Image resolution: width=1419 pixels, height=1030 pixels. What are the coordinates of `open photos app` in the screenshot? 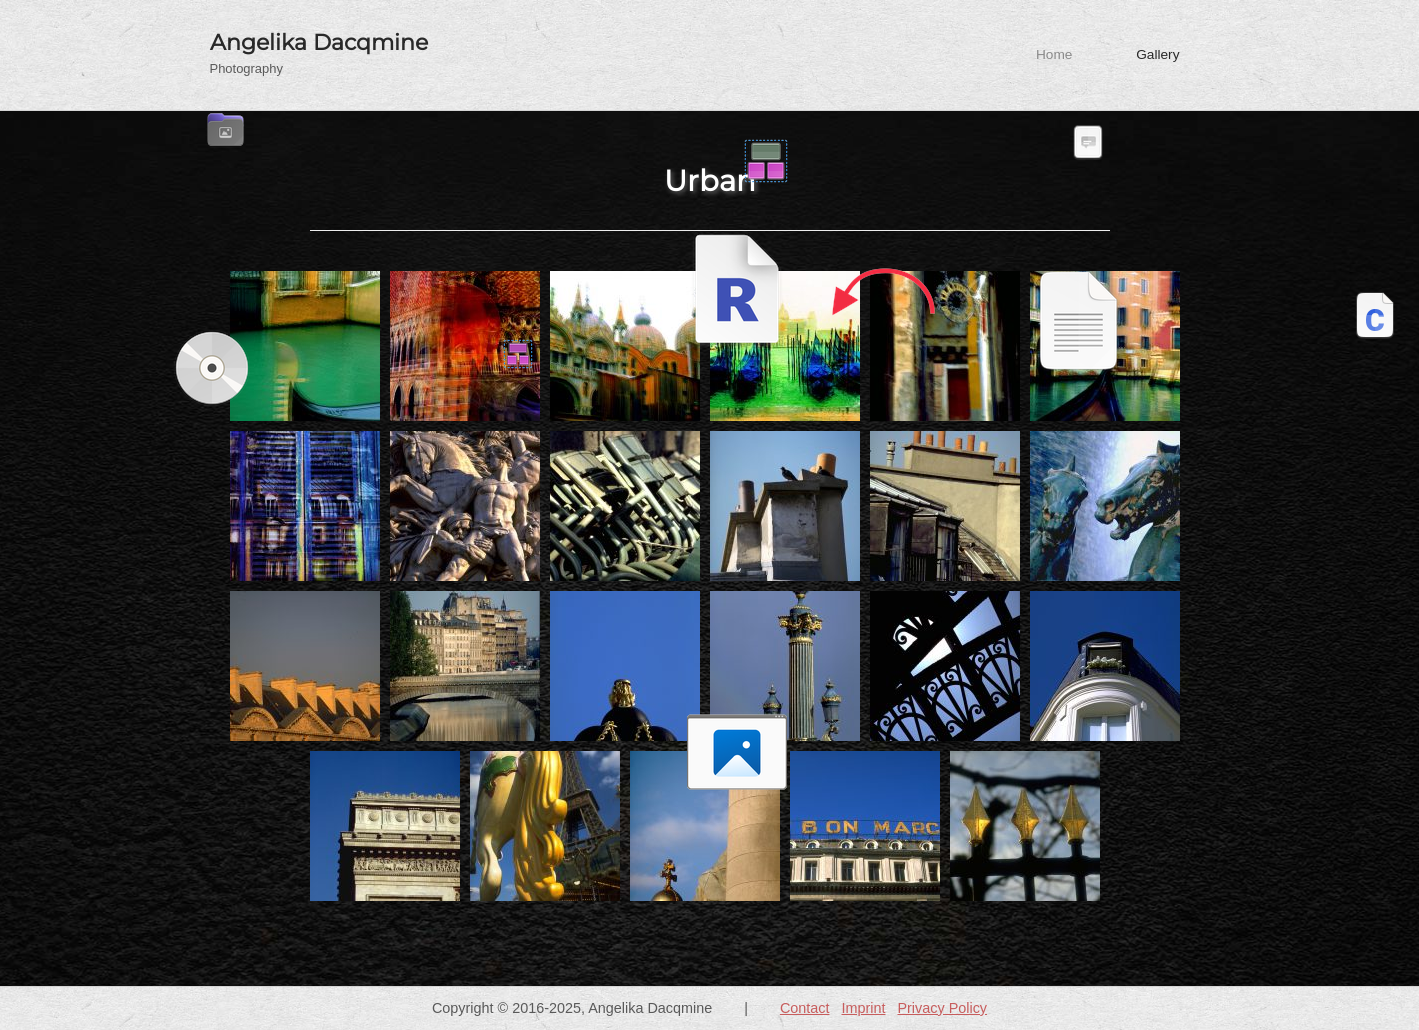 It's located at (737, 752).